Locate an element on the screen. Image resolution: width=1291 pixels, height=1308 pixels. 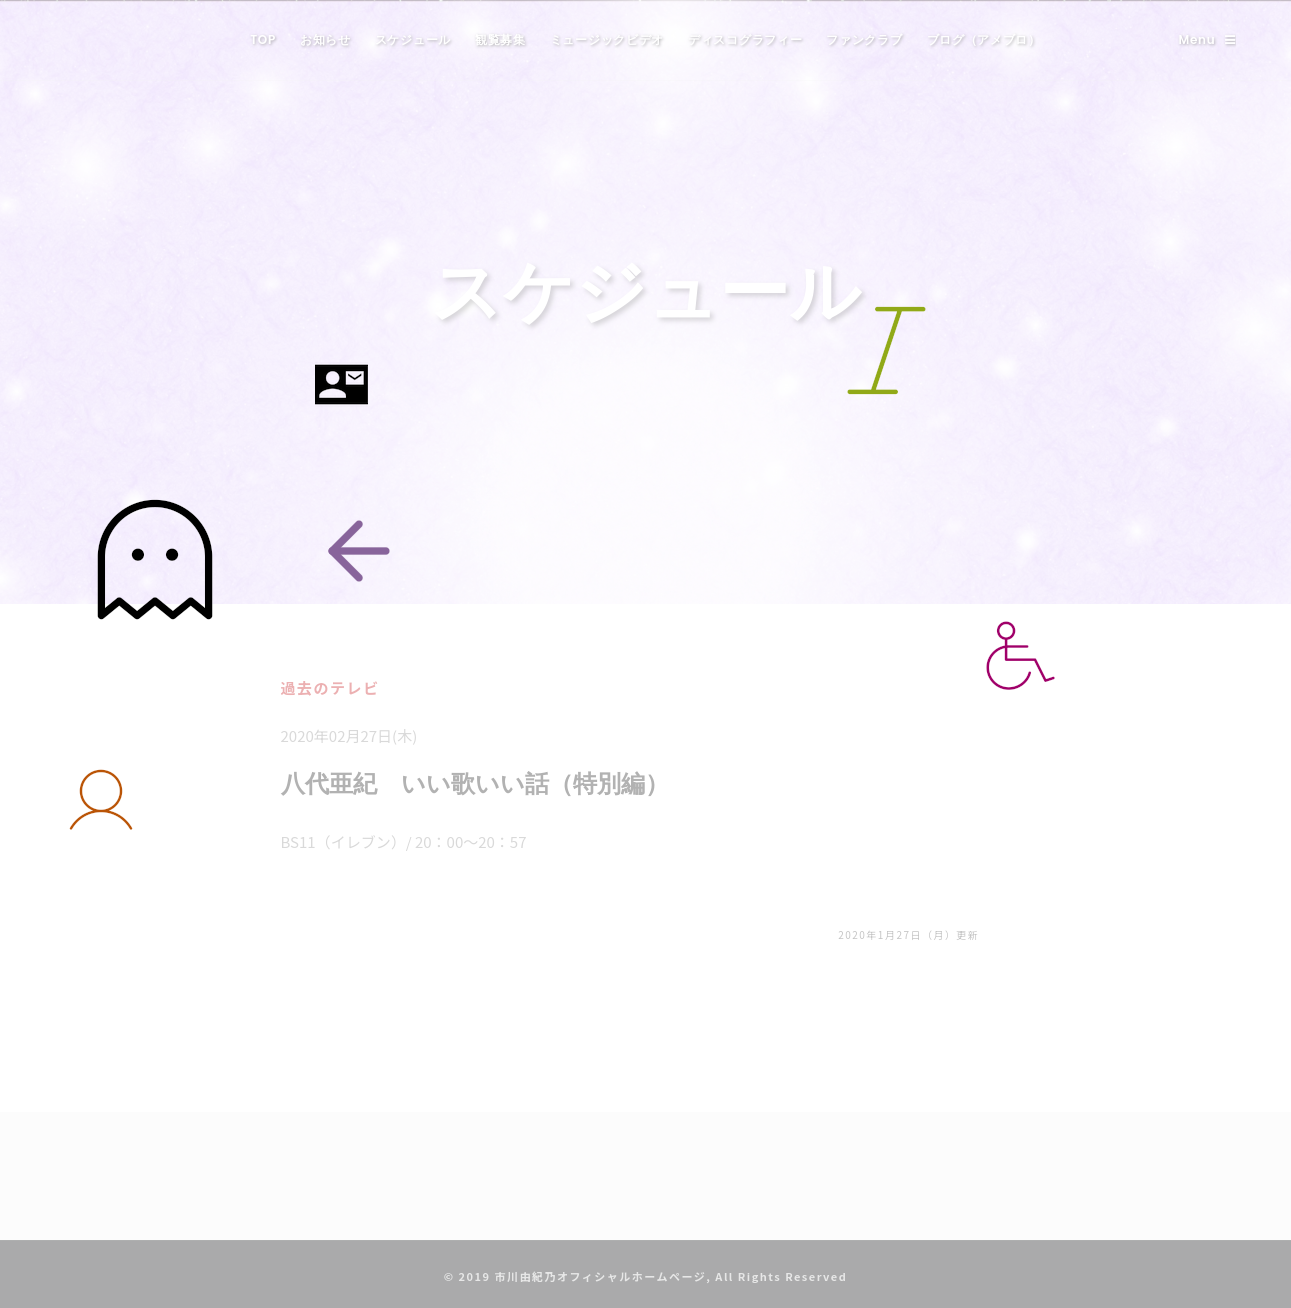
go back to the previous screen is located at coordinates (359, 551).